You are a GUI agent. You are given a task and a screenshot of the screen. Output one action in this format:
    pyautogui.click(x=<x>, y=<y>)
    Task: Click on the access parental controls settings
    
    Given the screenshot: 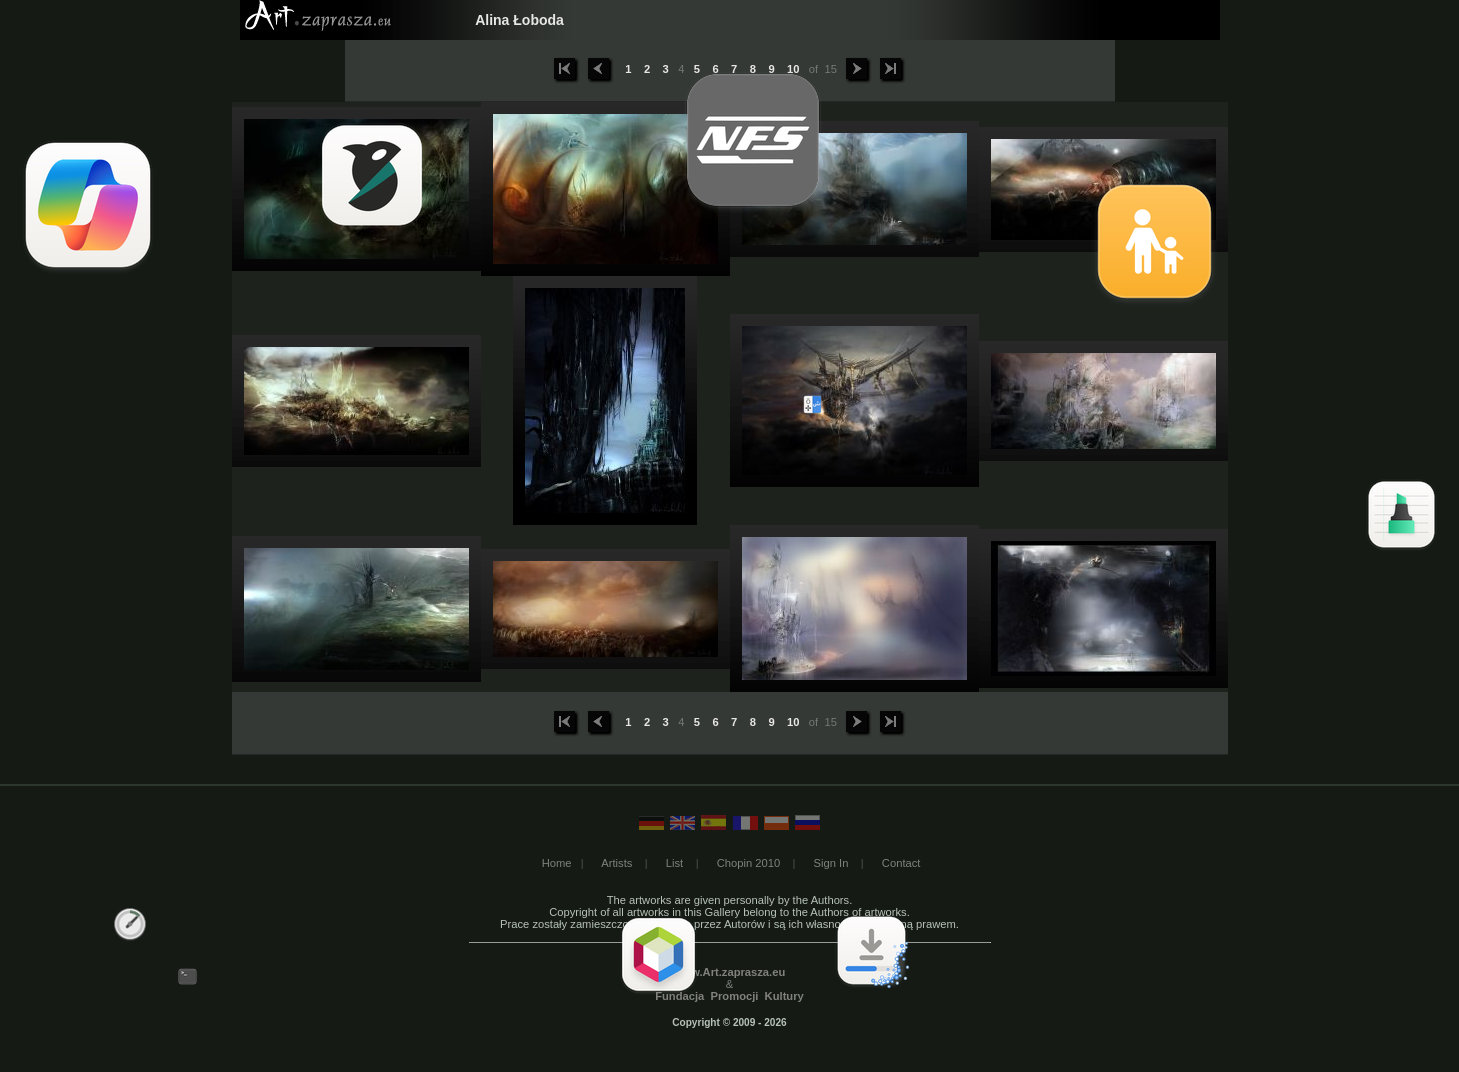 What is the action you would take?
    pyautogui.click(x=1154, y=243)
    